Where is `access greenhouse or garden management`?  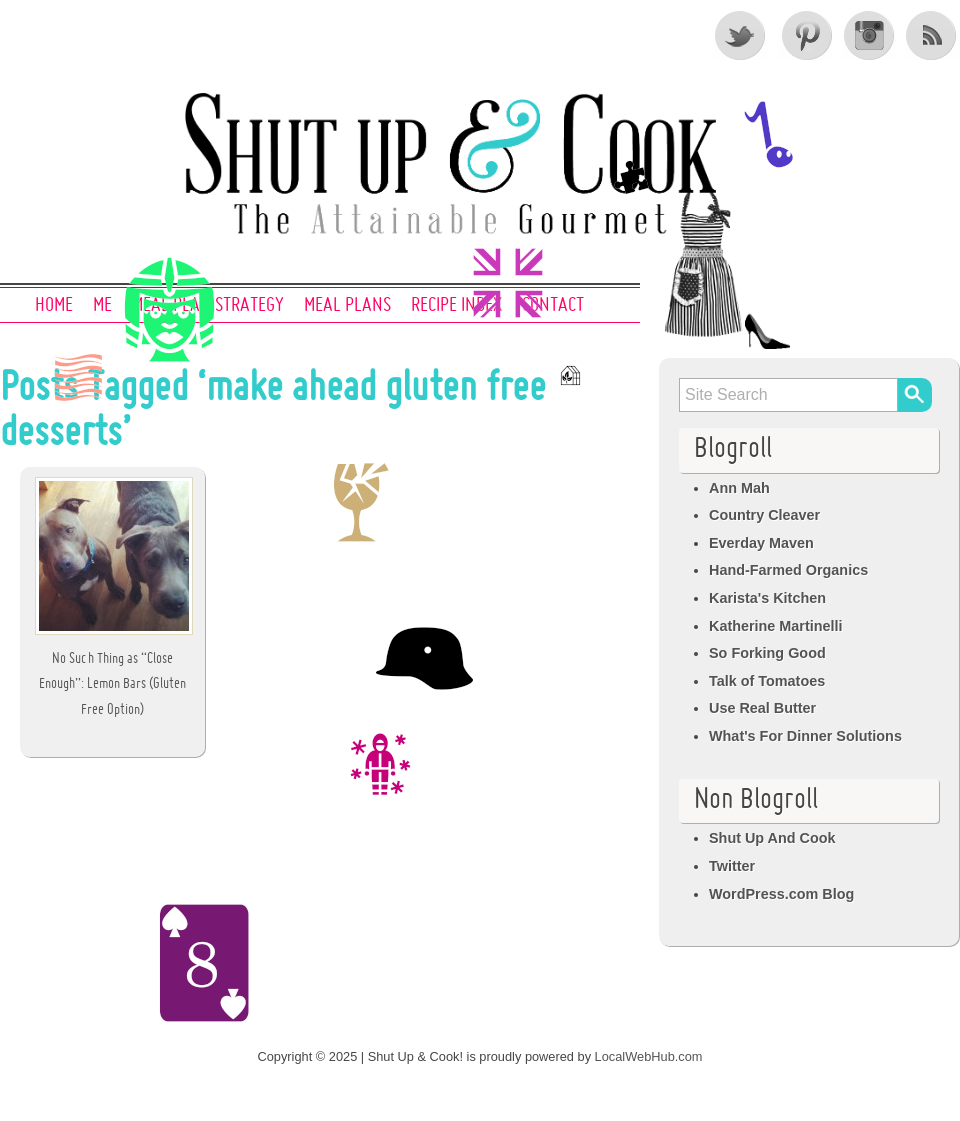
access greenhouse or garden management is located at coordinates (570, 375).